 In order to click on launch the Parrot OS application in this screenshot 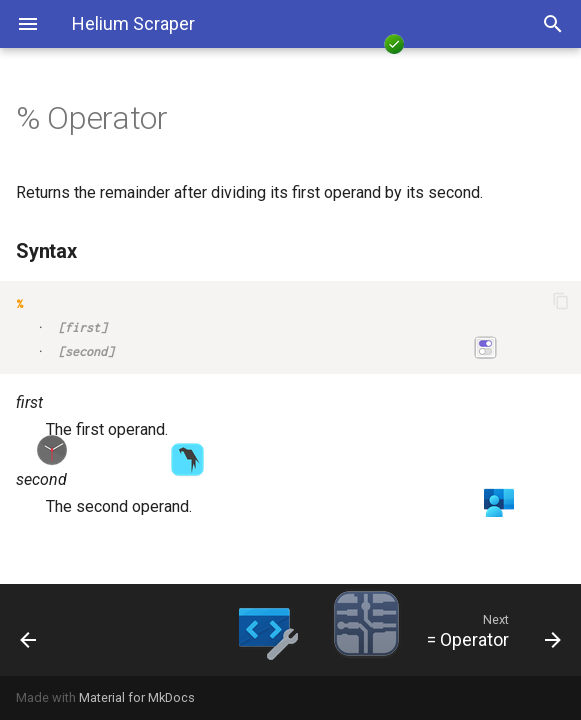, I will do `click(187, 459)`.